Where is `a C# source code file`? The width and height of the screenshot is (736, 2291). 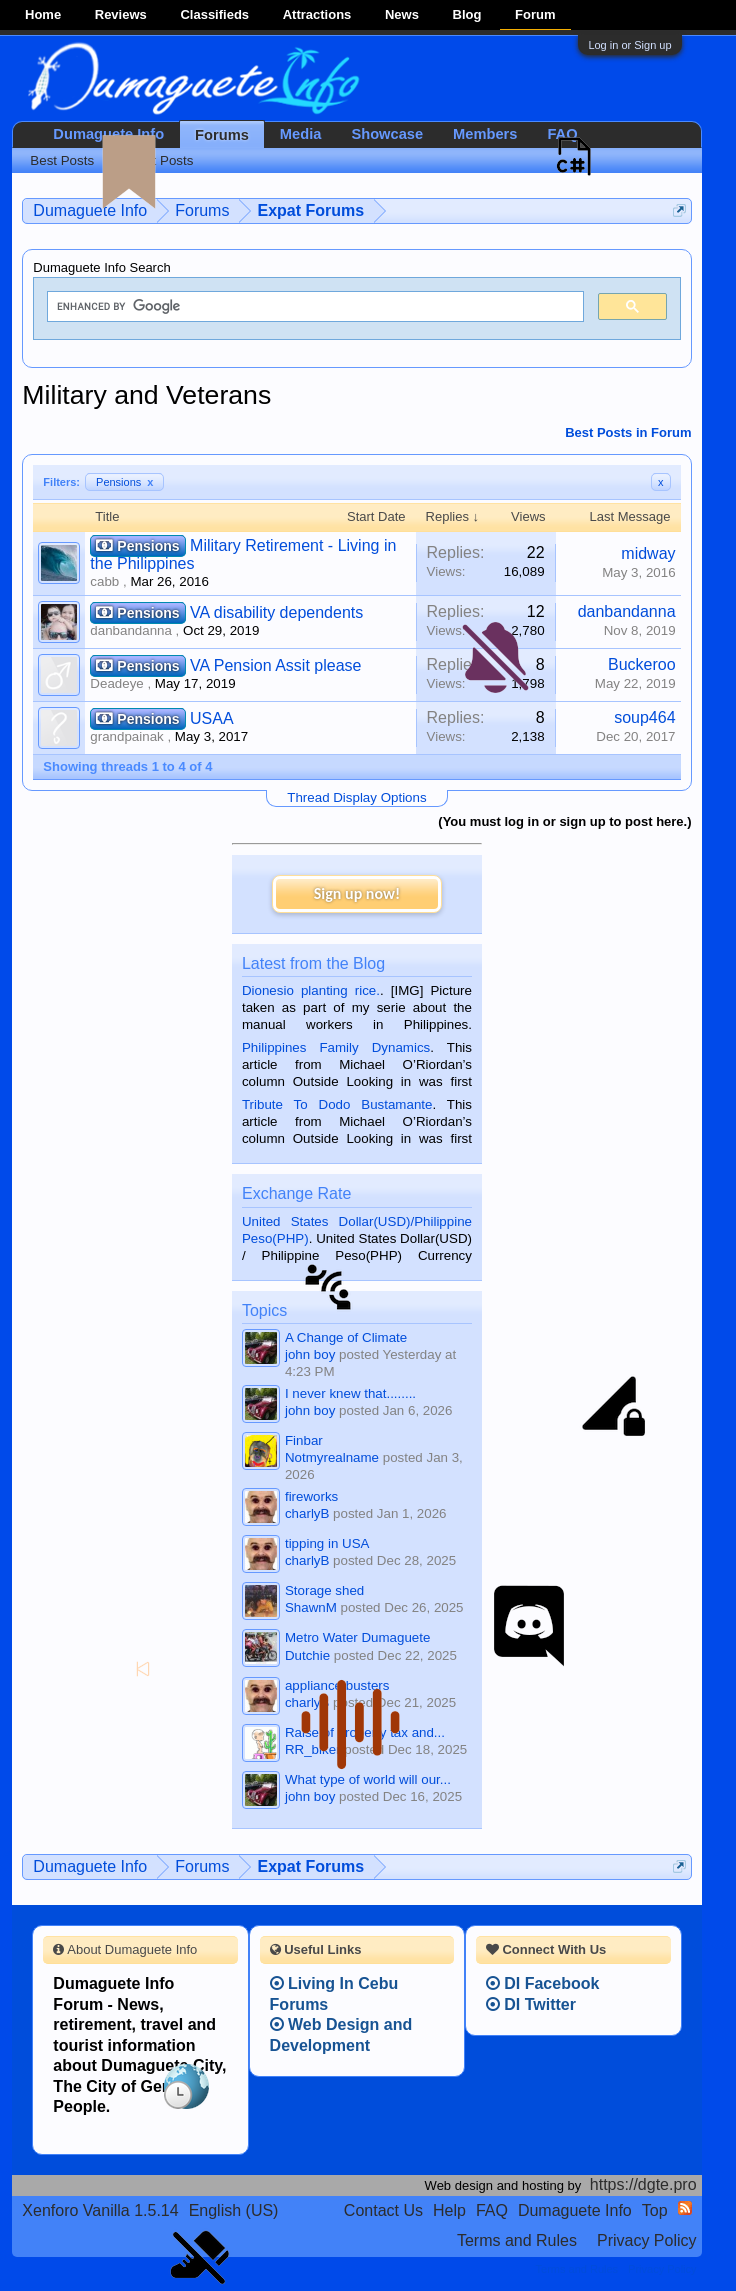 a C# source code file is located at coordinates (574, 156).